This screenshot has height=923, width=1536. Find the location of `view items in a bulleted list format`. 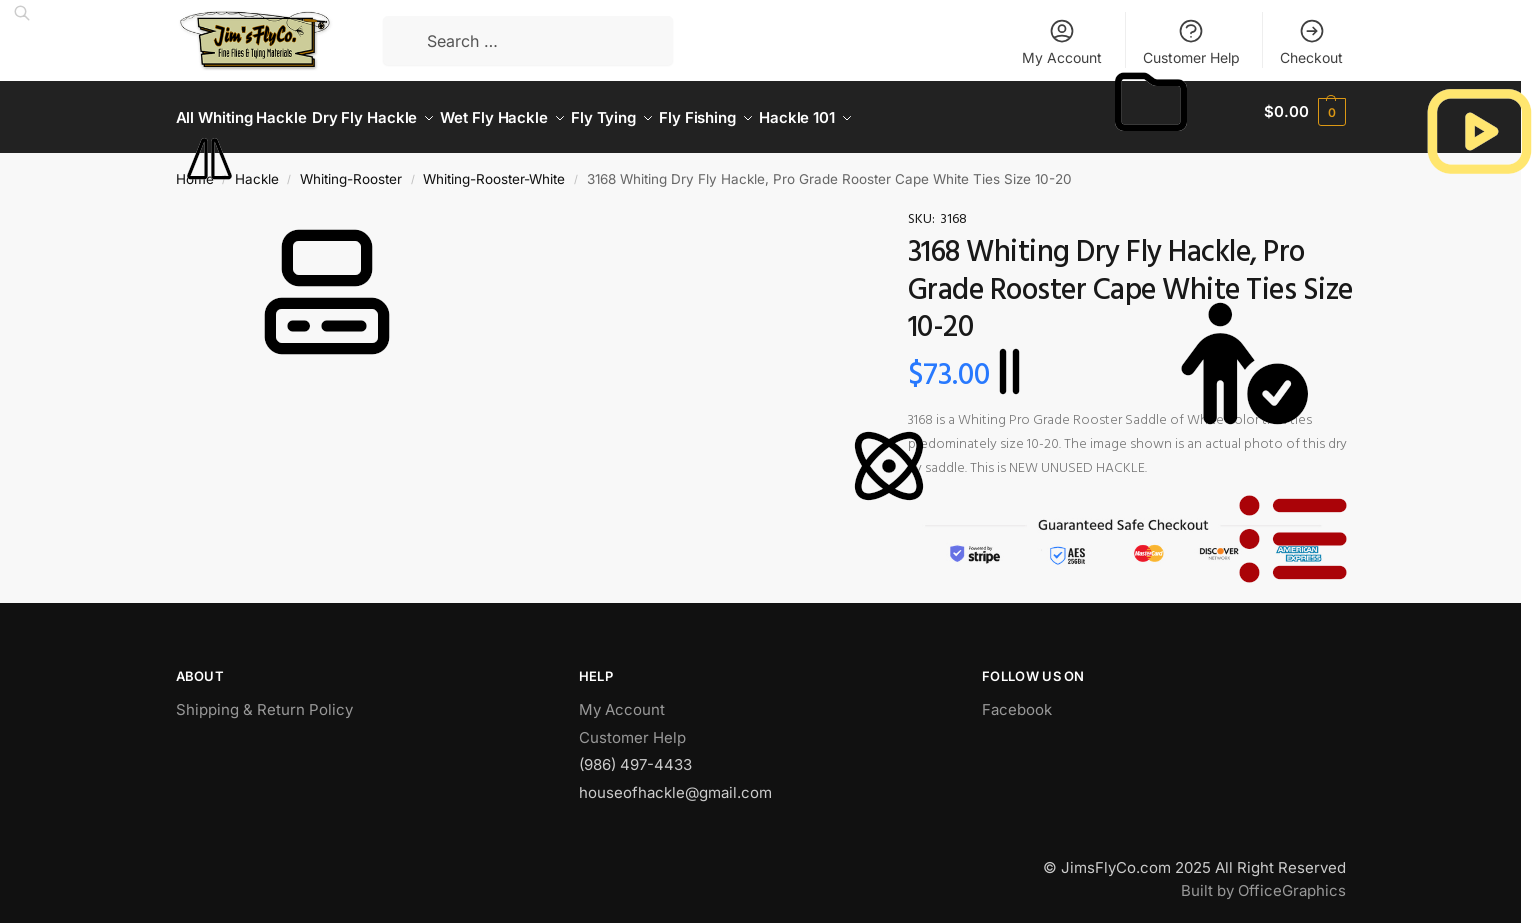

view items in a bulleted list format is located at coordinates (1293, 539).